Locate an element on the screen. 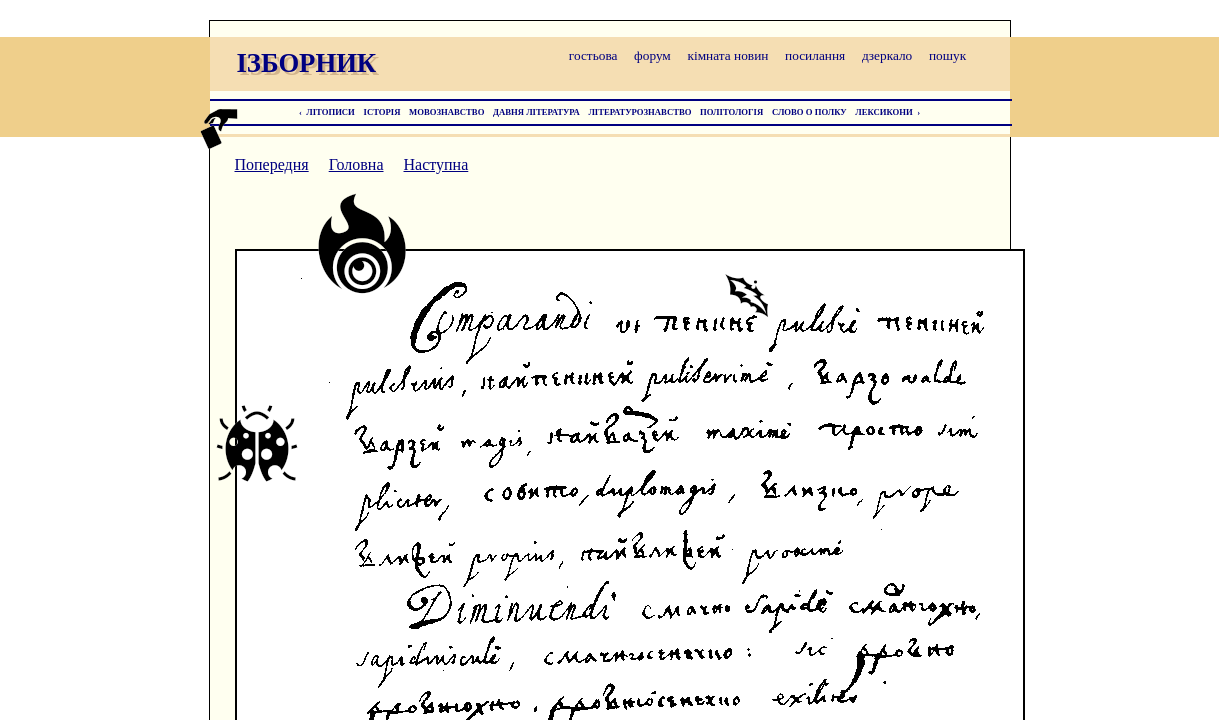 The image size is (1219, 720). indicates a bug or issue in the system is located at coordinates (257, 446).